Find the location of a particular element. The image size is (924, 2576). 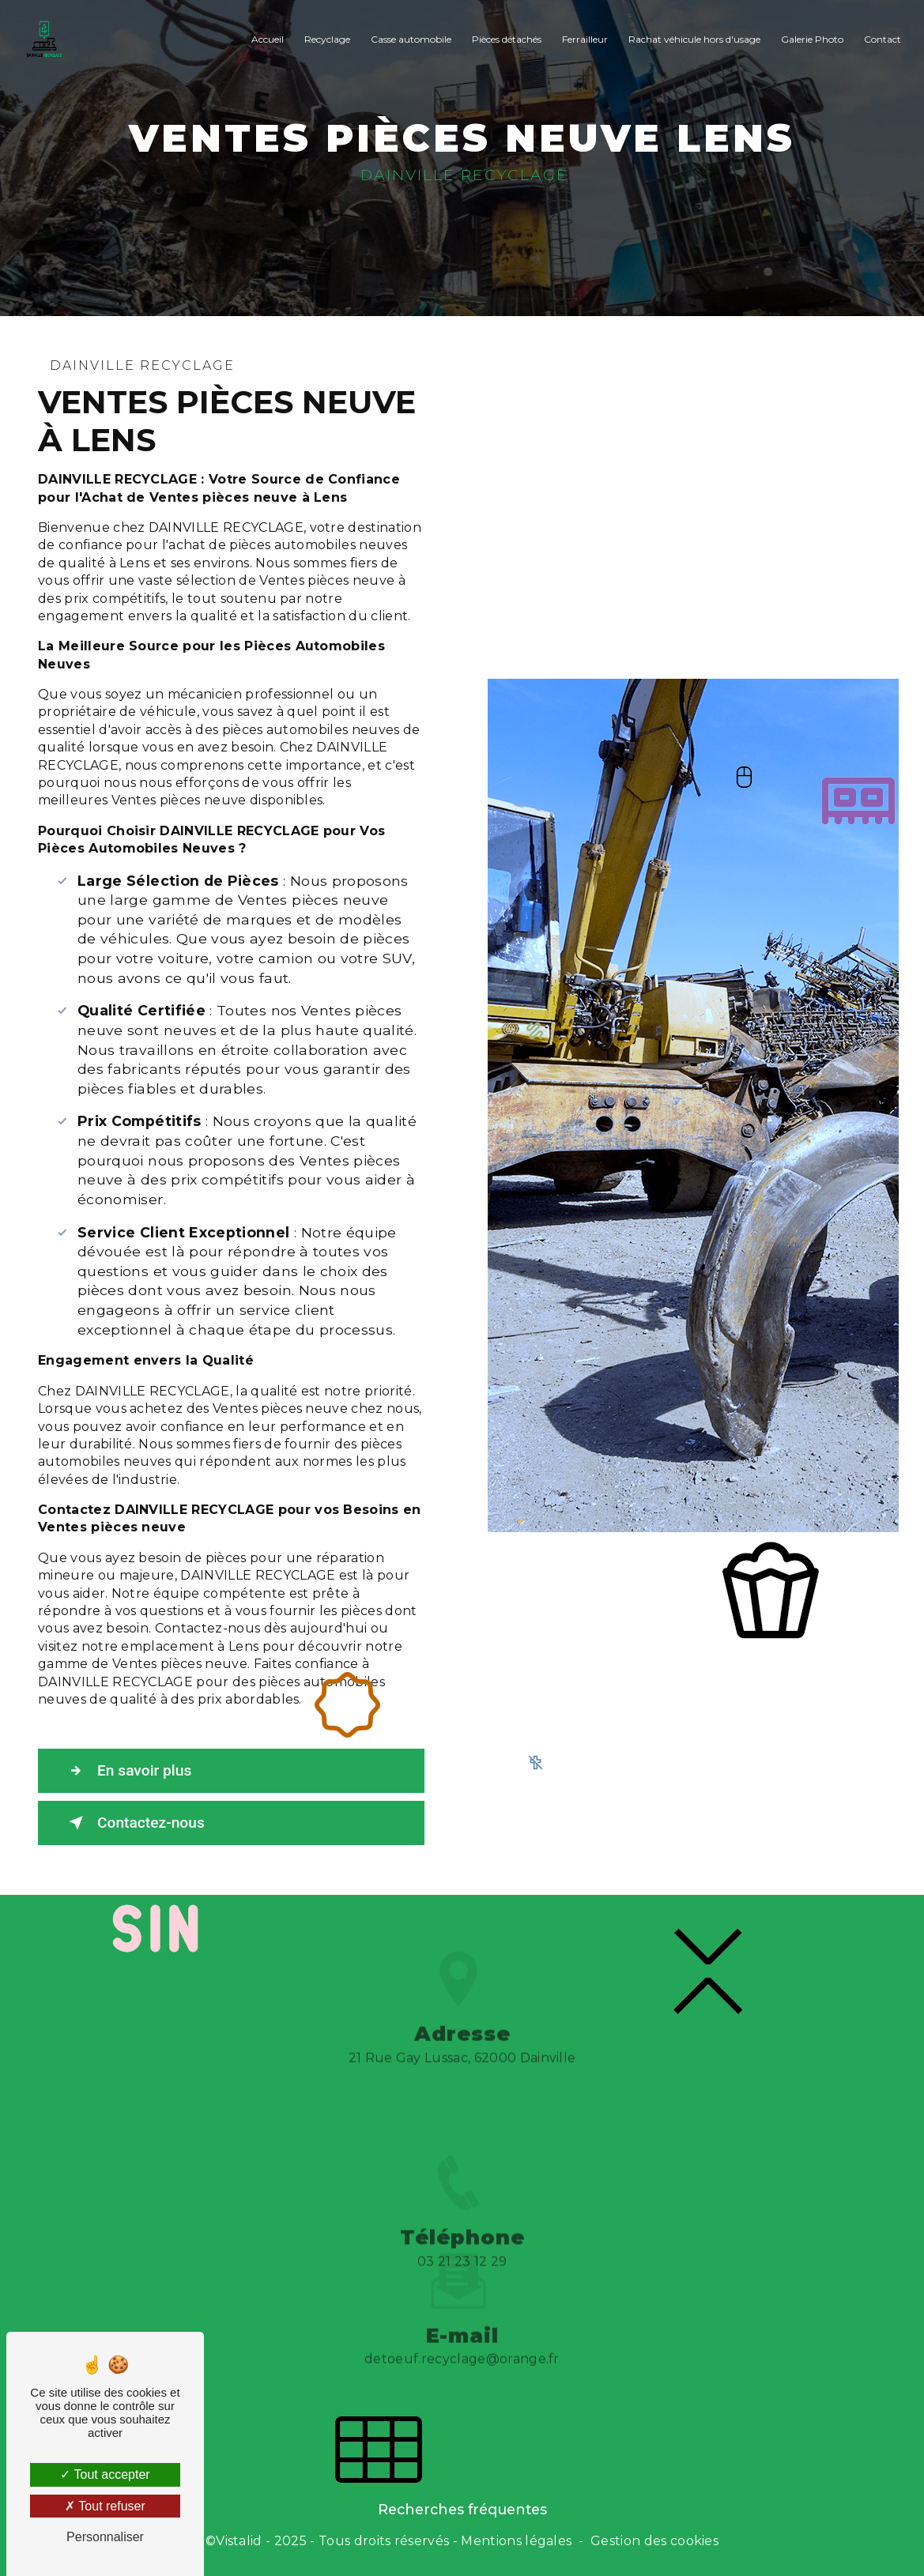

medical or health features disabled is located at coordinates (535, 1762).